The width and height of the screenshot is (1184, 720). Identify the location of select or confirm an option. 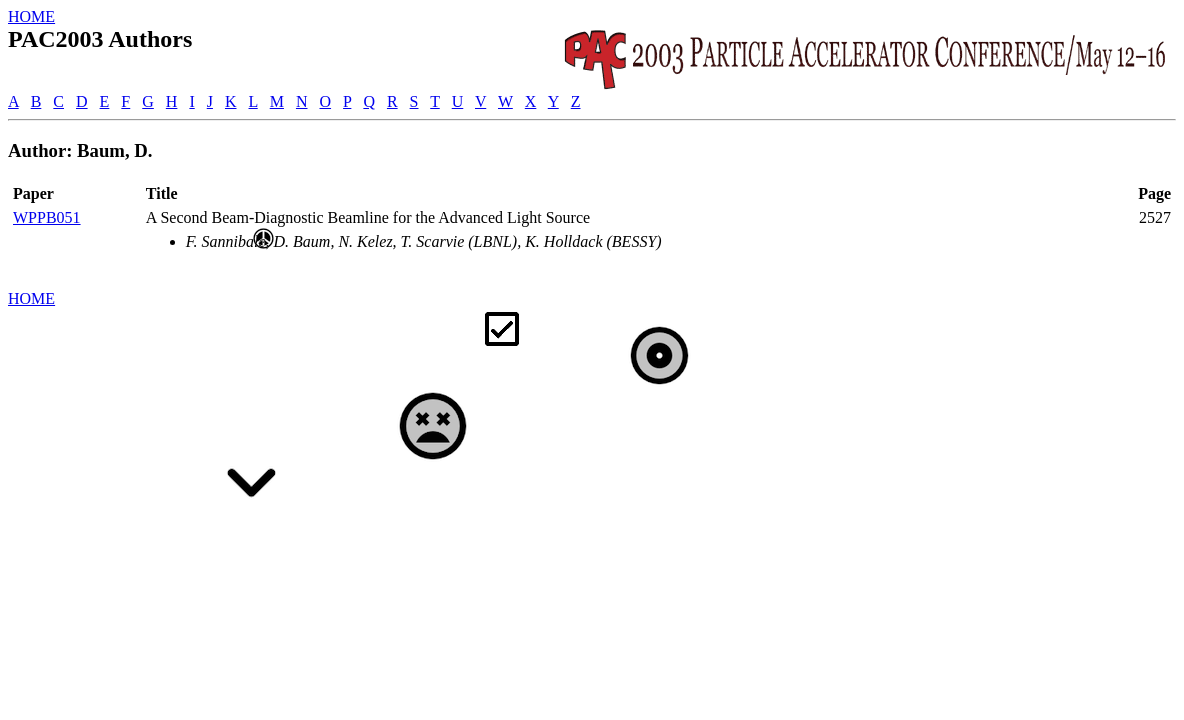
(502, 329).